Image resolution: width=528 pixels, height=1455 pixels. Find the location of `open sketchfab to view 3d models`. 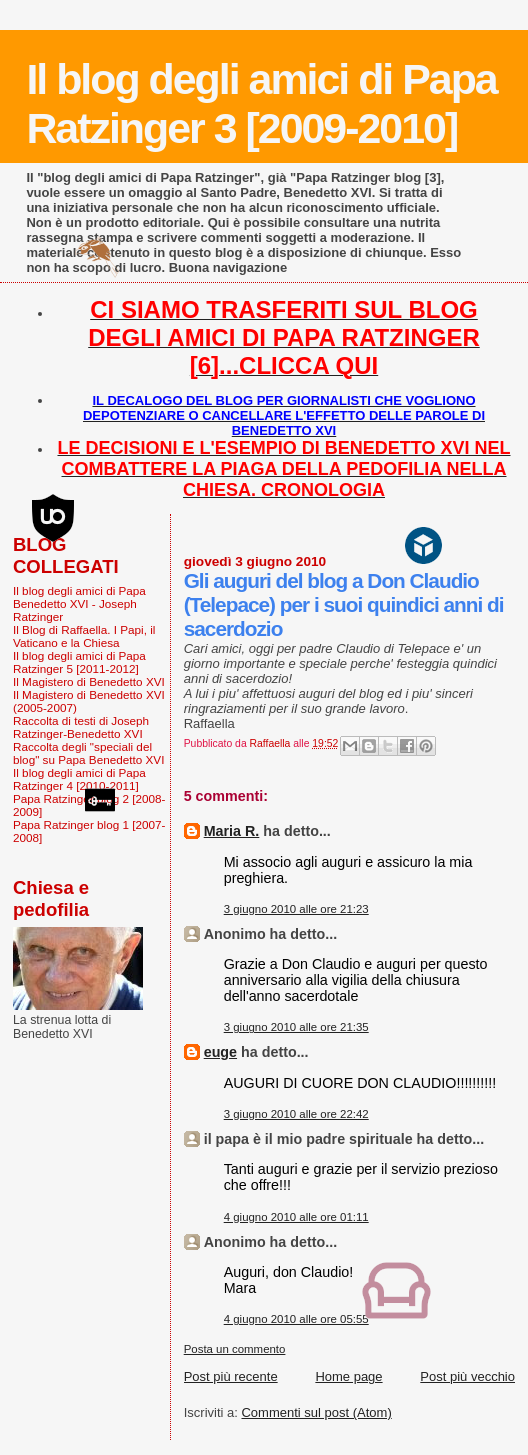

open sketchfab to view 3d models is located at coordinates (423, 545).